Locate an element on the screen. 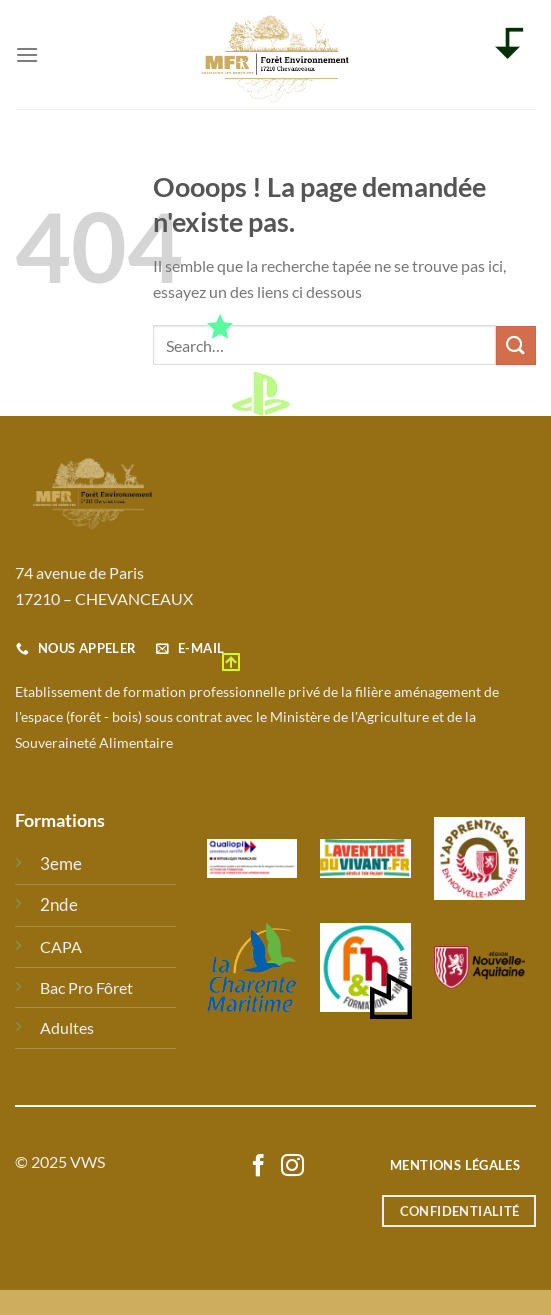 The height and width of the screenshot is (1315, 551). view building or property details is located at coordinates (391, 998).